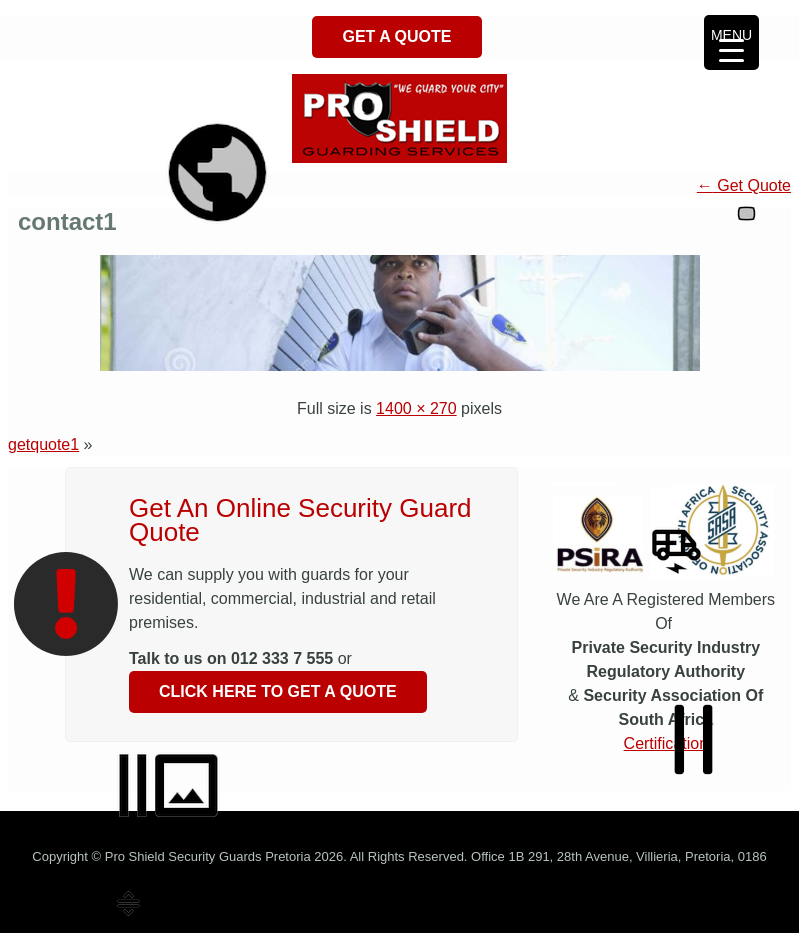 The image size is (799, 933). What do you see at coordinates (746, 213) in the screenshot?
I see `switch to wide-angle or panorama camera mode` at bounding box center [746, 213].